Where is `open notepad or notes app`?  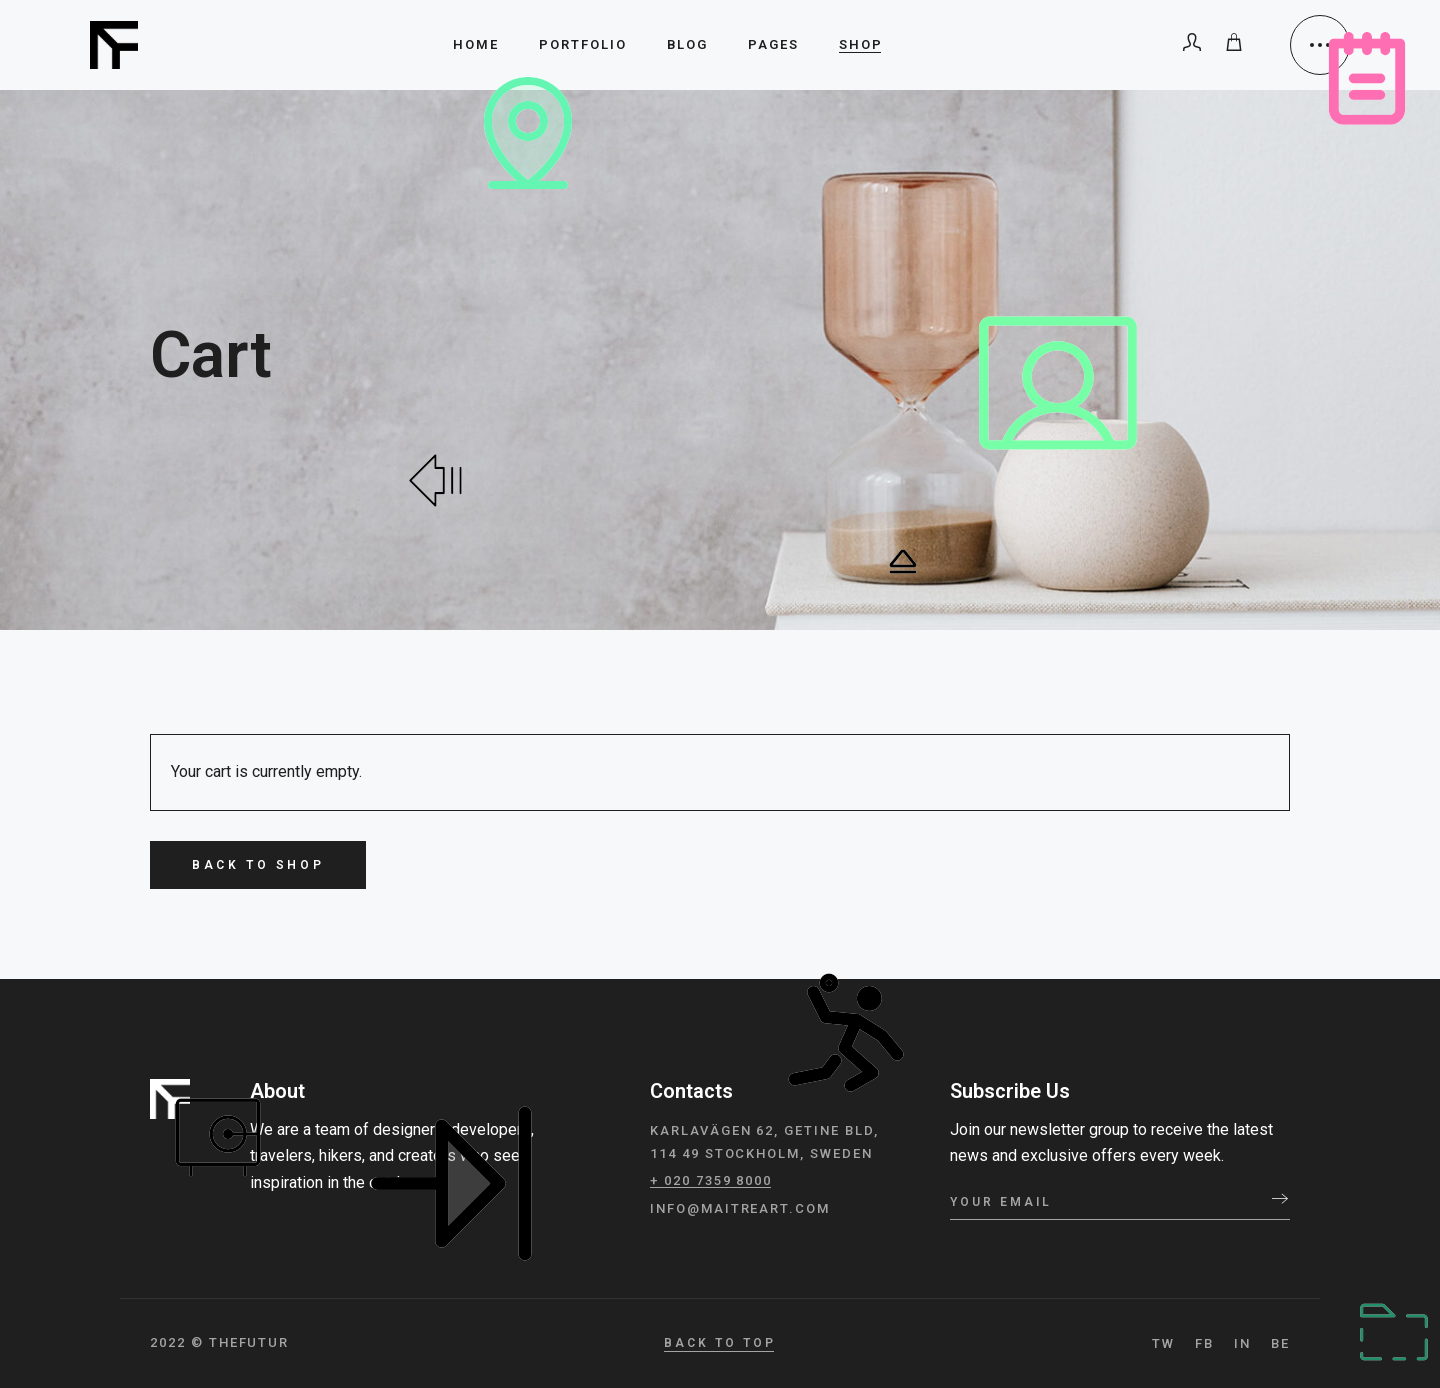
open notepad or notes app is located at coordinates (1367, 80).